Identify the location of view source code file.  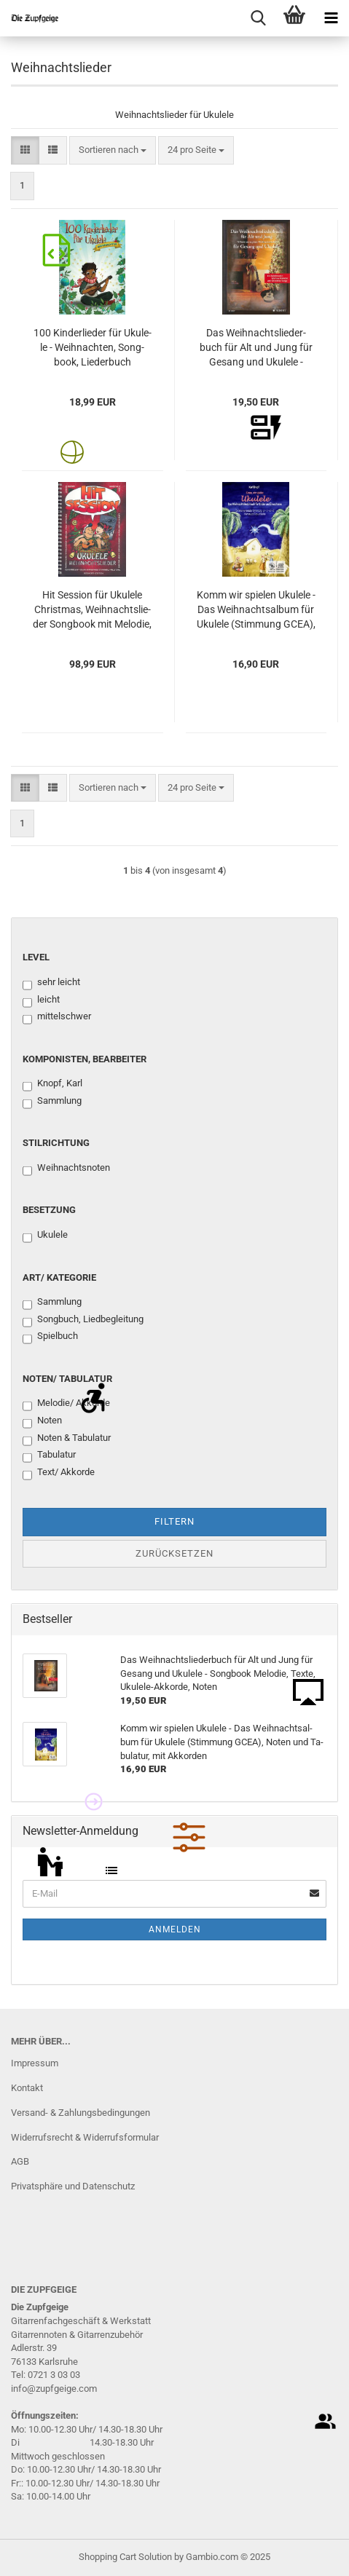
(56, 250).